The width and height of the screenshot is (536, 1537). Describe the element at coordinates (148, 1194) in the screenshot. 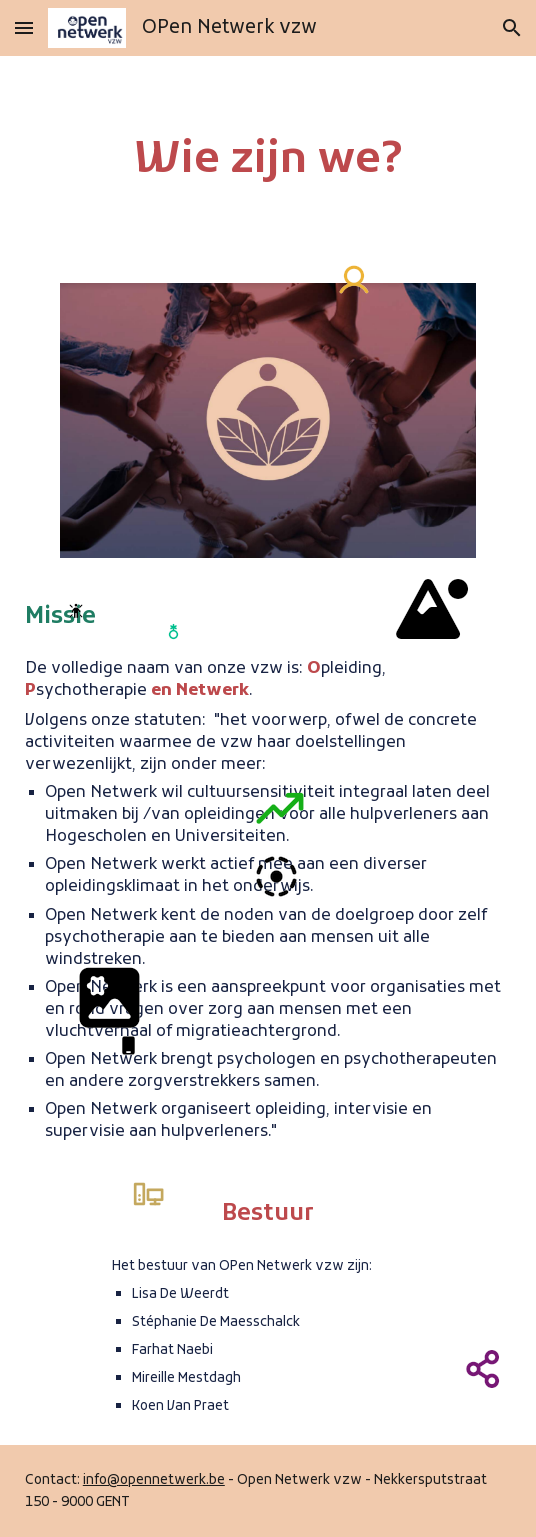

I see `desktop computer or PC device` at that location.